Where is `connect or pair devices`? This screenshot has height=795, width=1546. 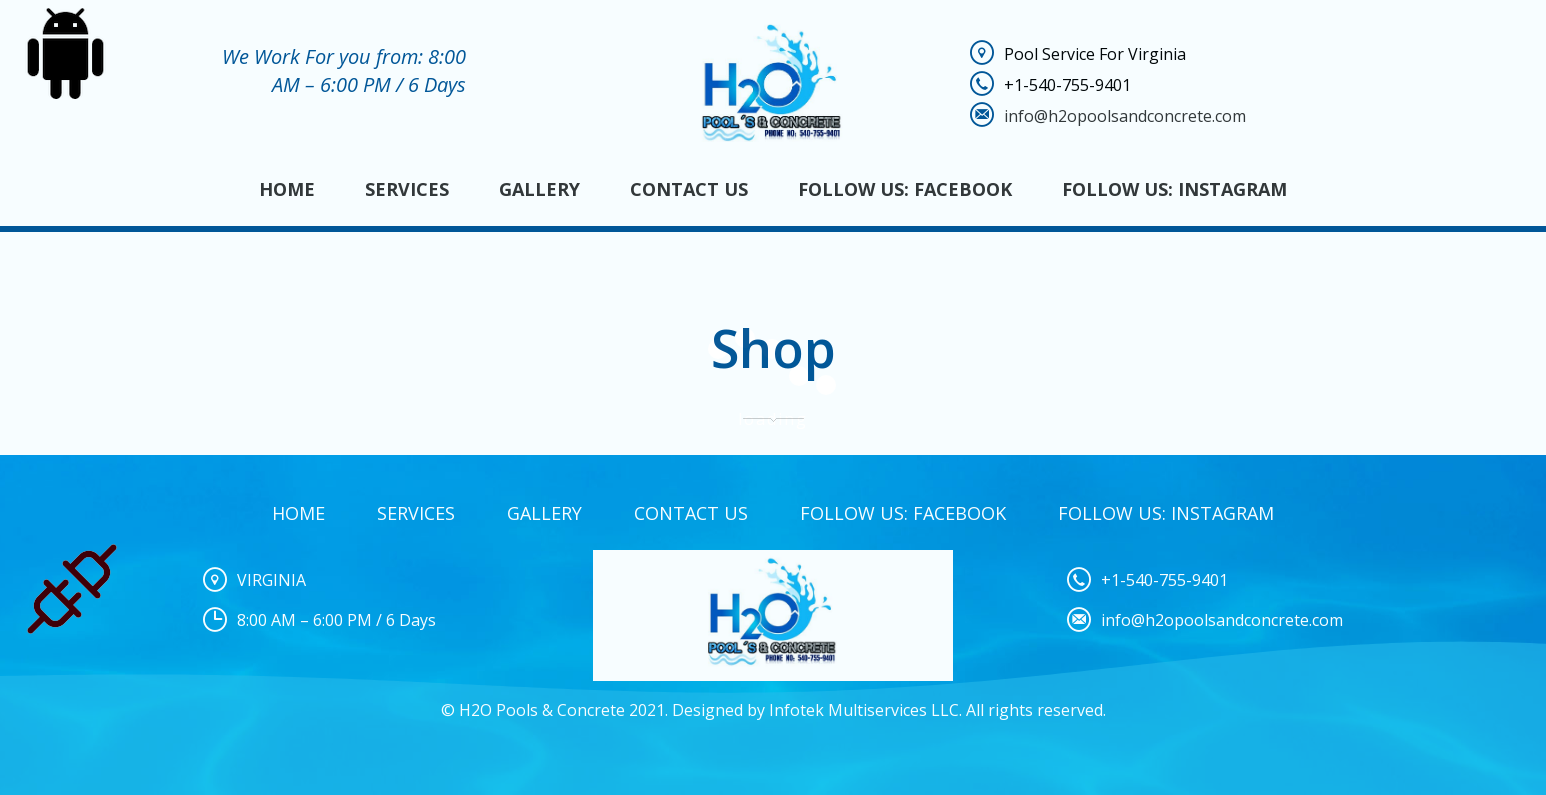 connect or pair devices is located at coordinates (72, 589).